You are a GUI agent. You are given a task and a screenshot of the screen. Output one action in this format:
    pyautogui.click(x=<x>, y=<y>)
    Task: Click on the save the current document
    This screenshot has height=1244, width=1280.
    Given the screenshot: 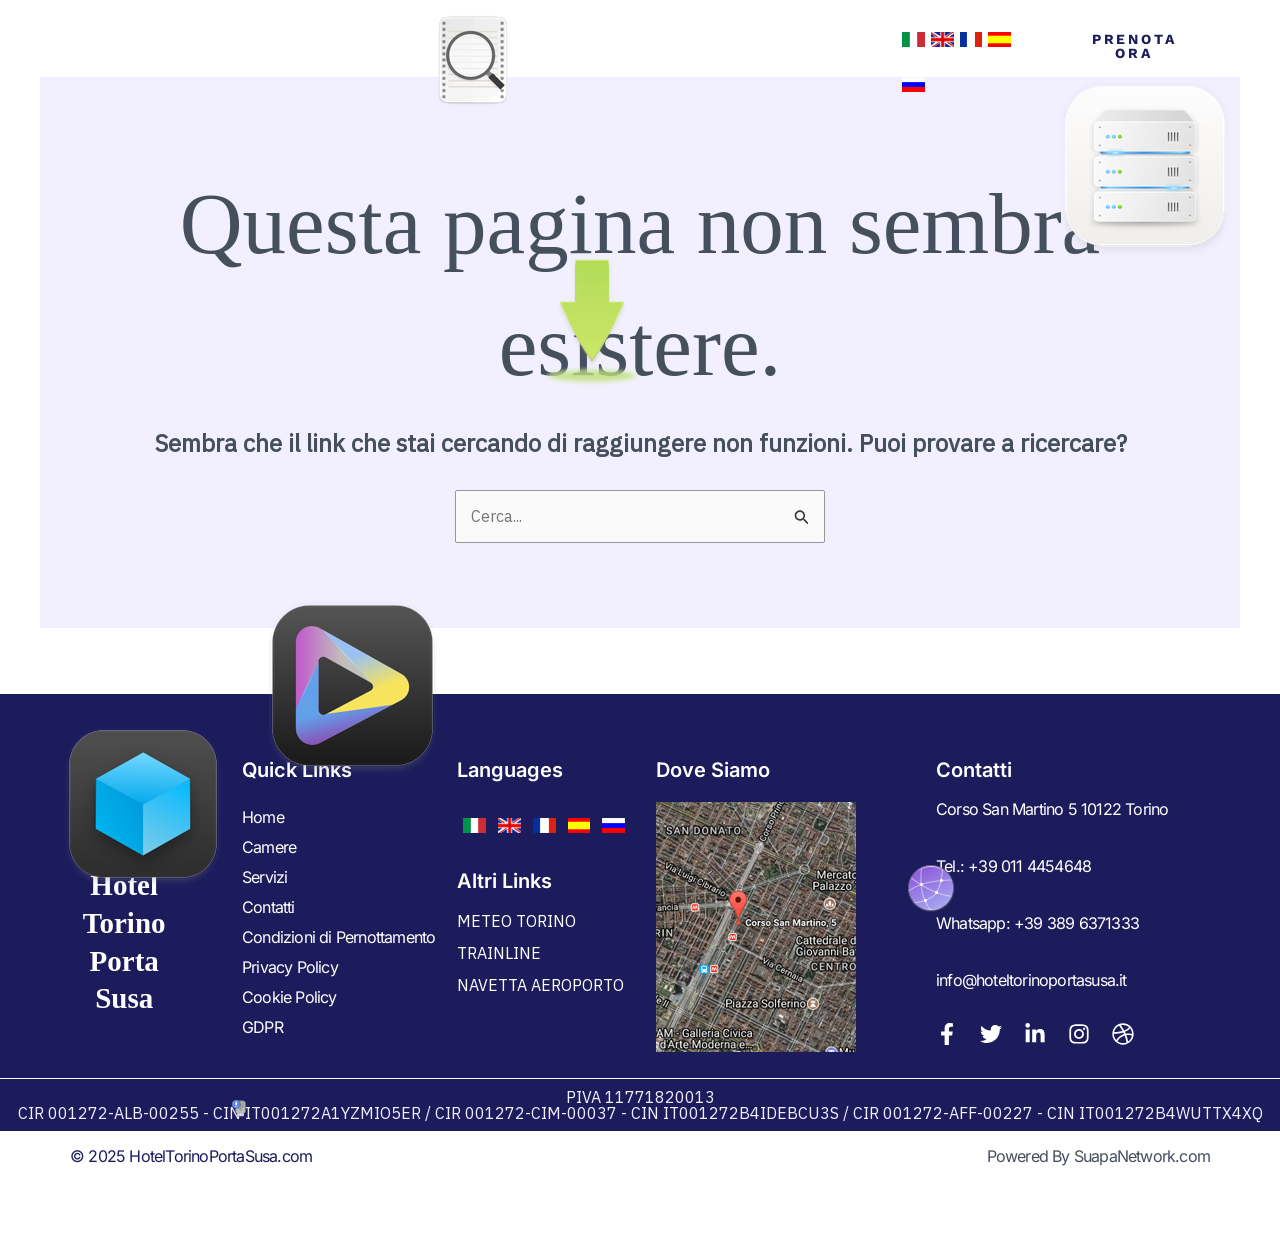 What is the action you would take?
    pyautogui.click(x=592, y=314)
    